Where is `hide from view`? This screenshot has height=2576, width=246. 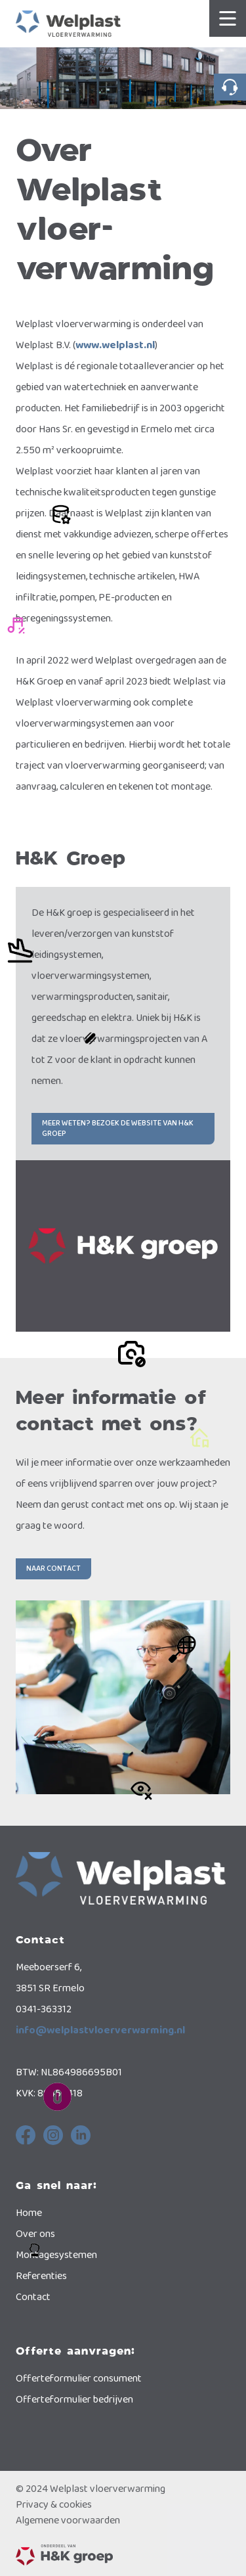 hide from view is located at coordinates (140, 1788).